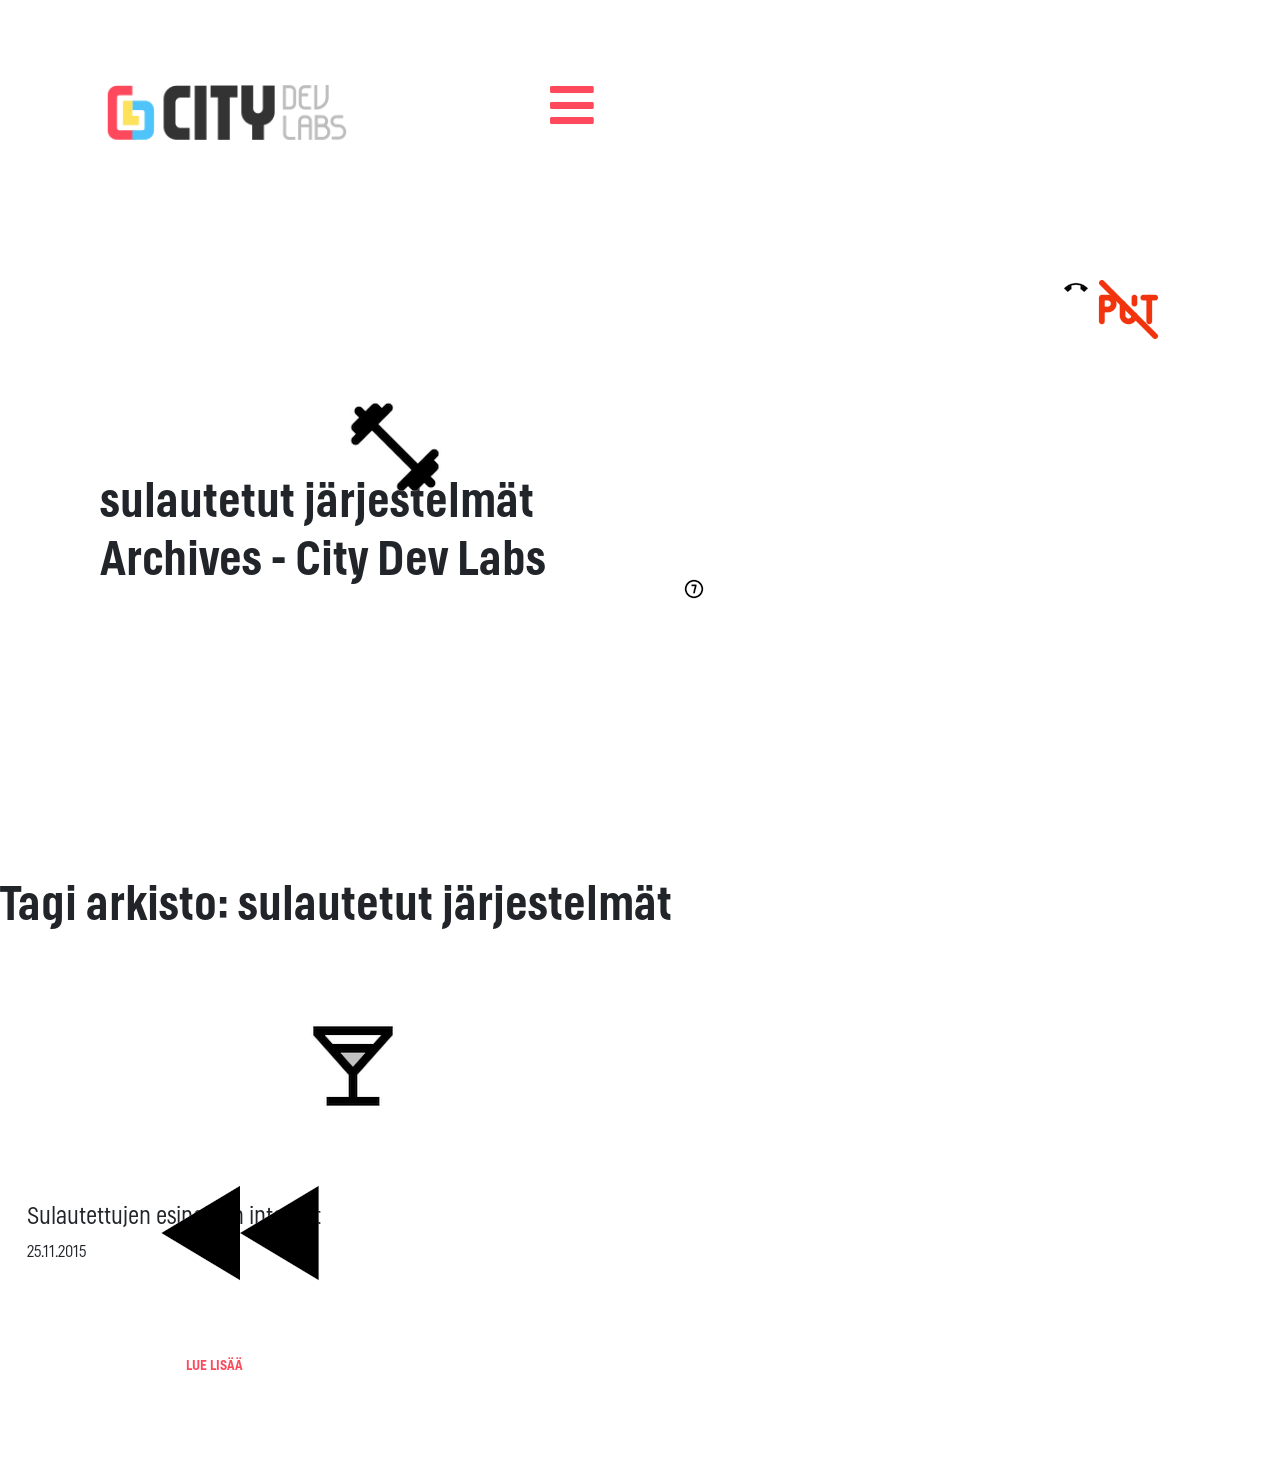 The width and height of the screenshot is (1280, 1463). I want to click on end the current phone call, so click(1076, 288).